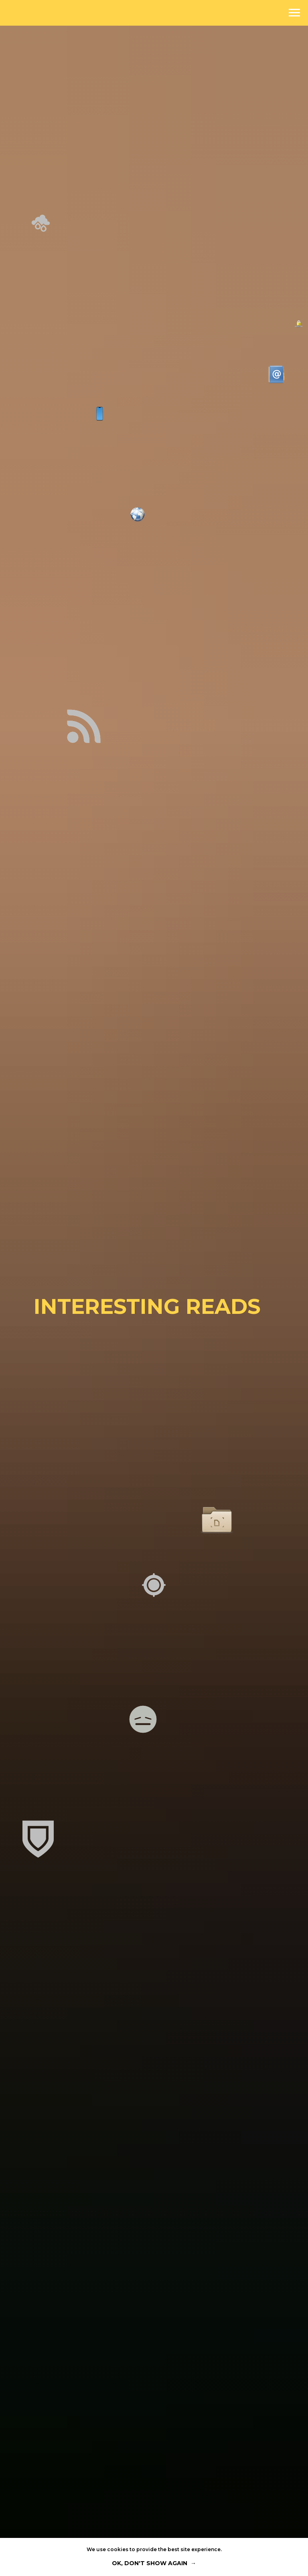 The width and height of the screenshot is (308, 2576). What do you see at coordinates (299, 324) in the screenshot?
I see `connect to a virtual private network` at bounding box center [299, 324].